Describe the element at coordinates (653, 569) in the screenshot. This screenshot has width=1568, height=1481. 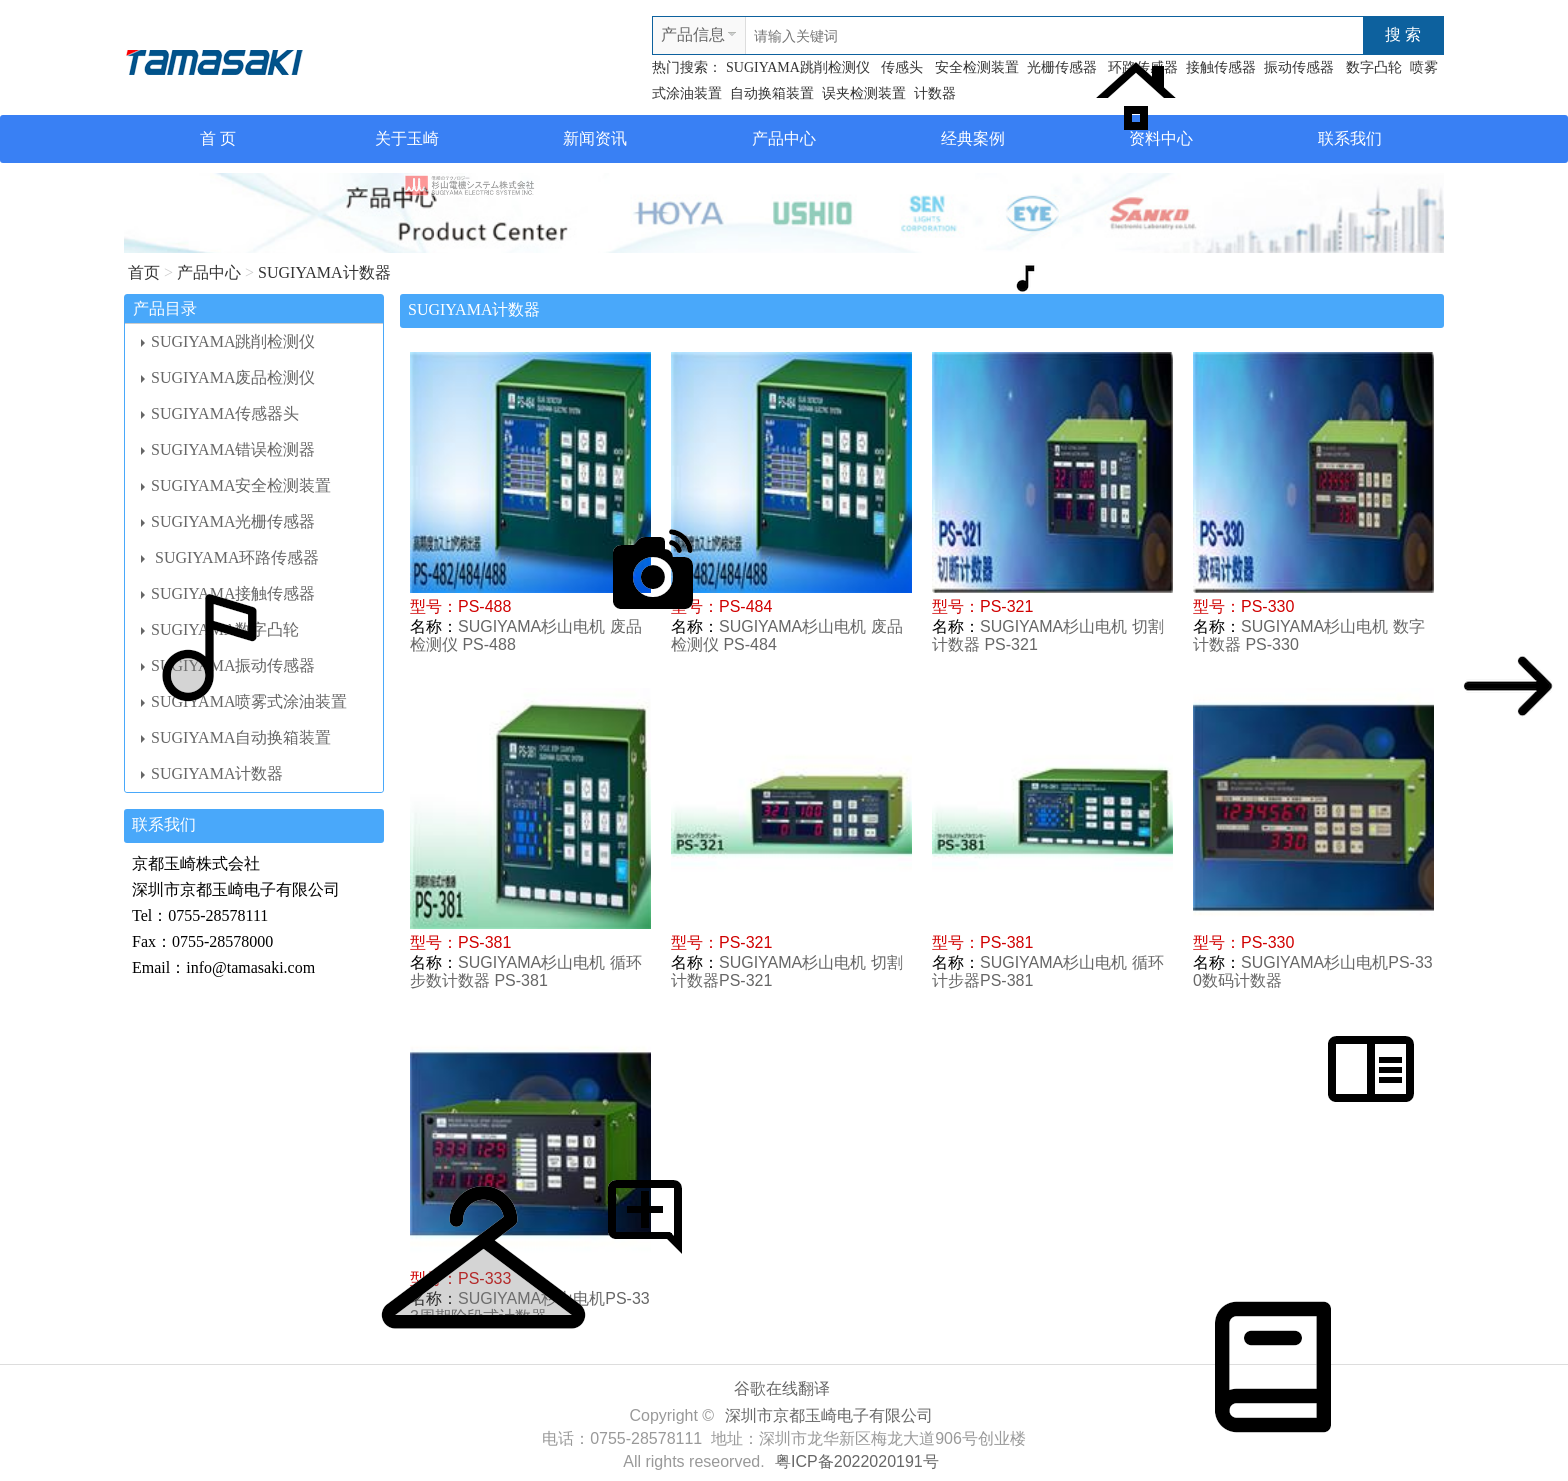
I see `connect to a wireless or remote camera` at that location.